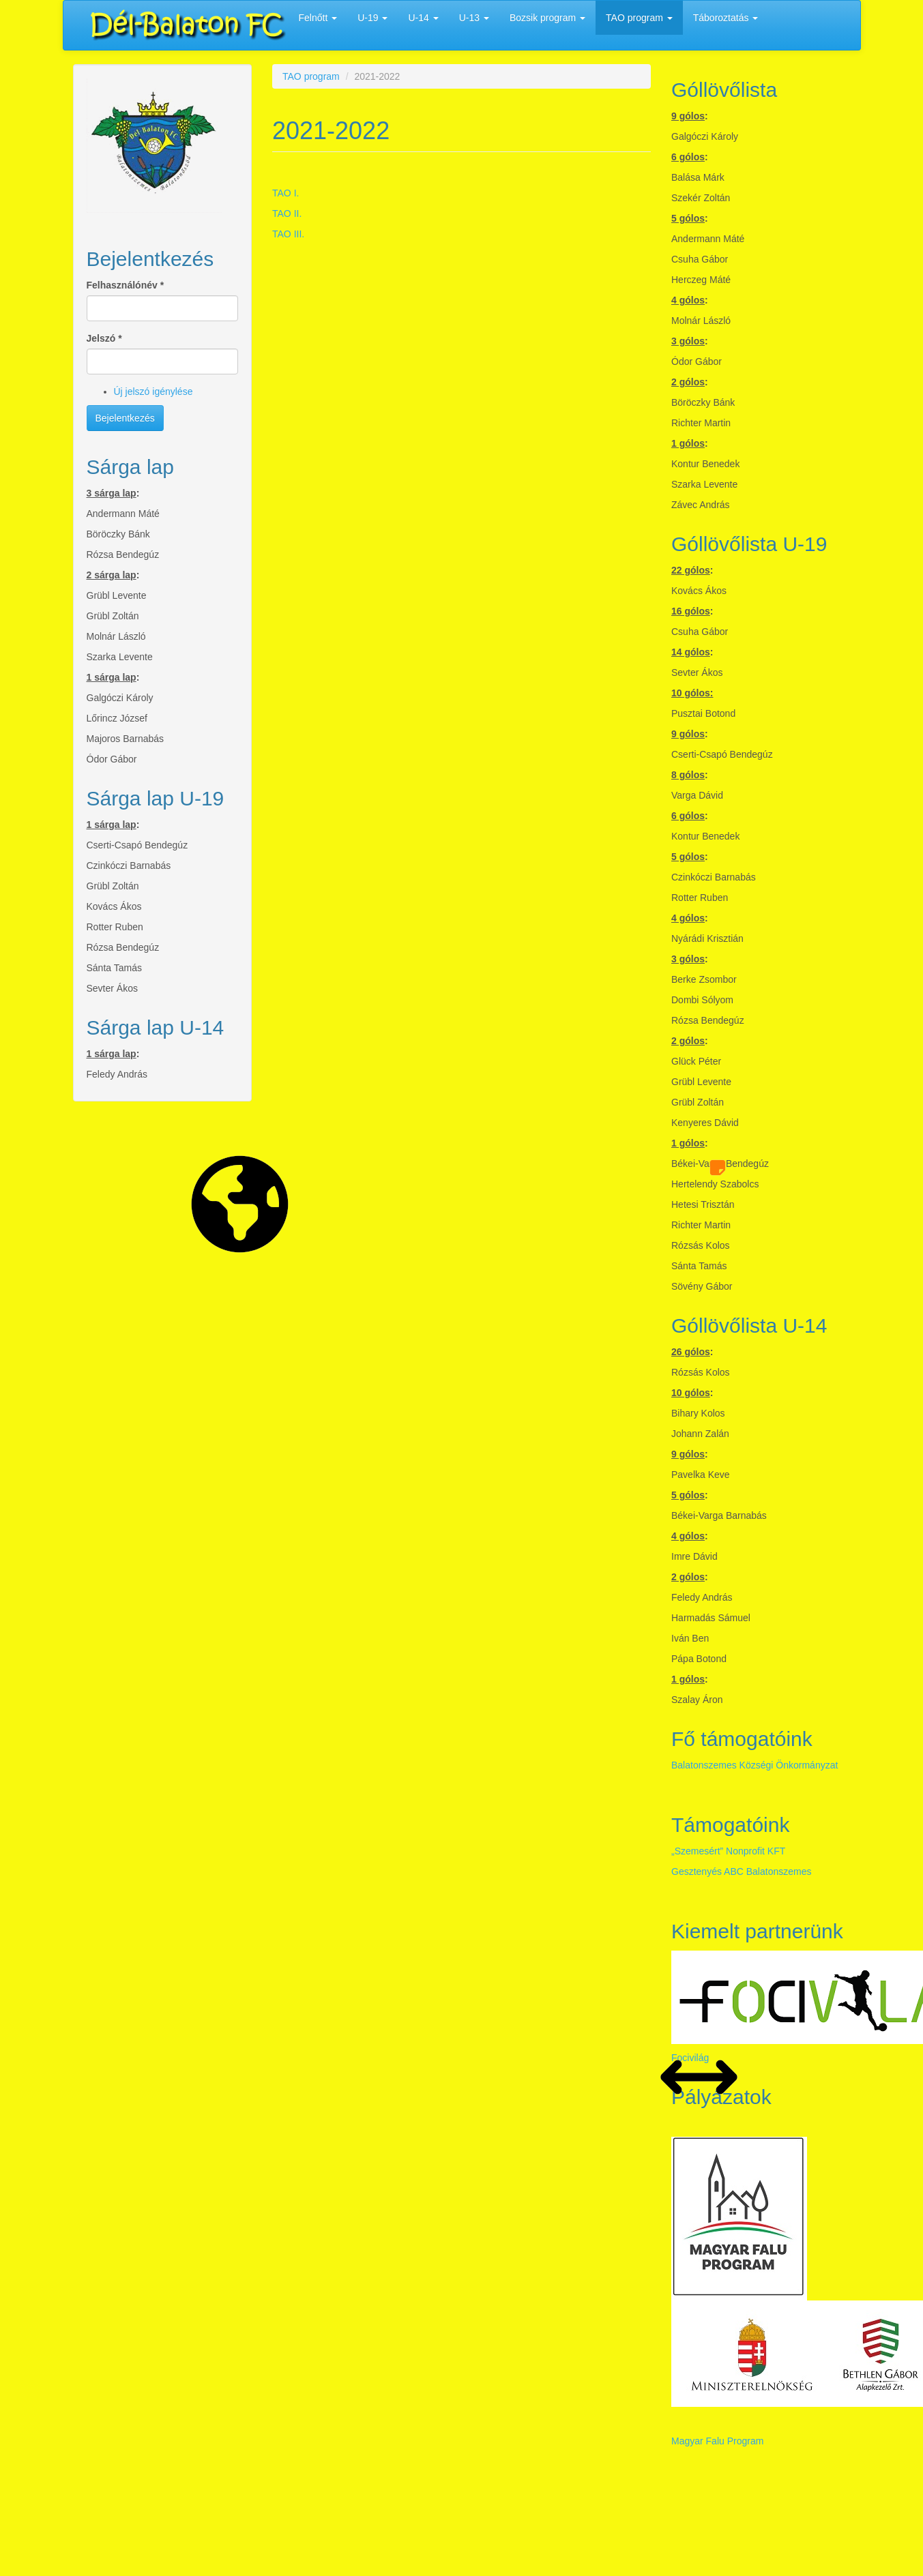  What do you see at coordinates (239, 1204) in the screenshot?
I see `switch to global or worldwide view` at bounding box center [239, 1204].